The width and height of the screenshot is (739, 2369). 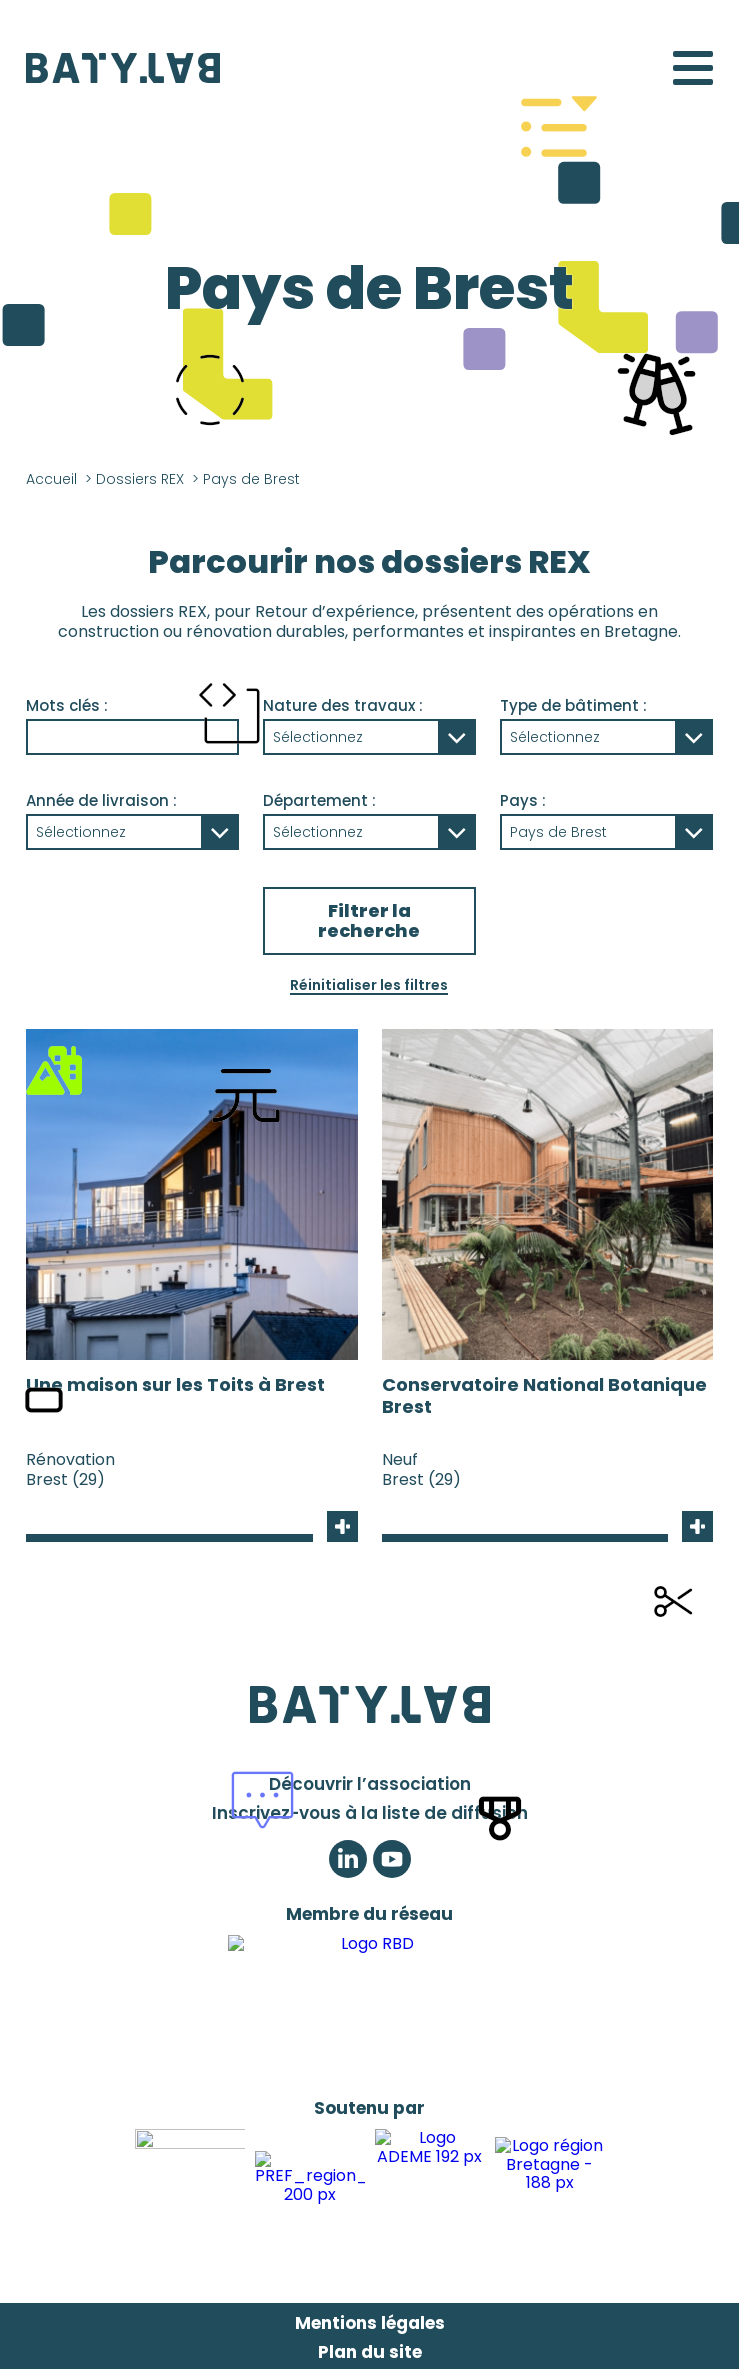 I want to click on open chat or messaging, so click(x=262, y=1797).